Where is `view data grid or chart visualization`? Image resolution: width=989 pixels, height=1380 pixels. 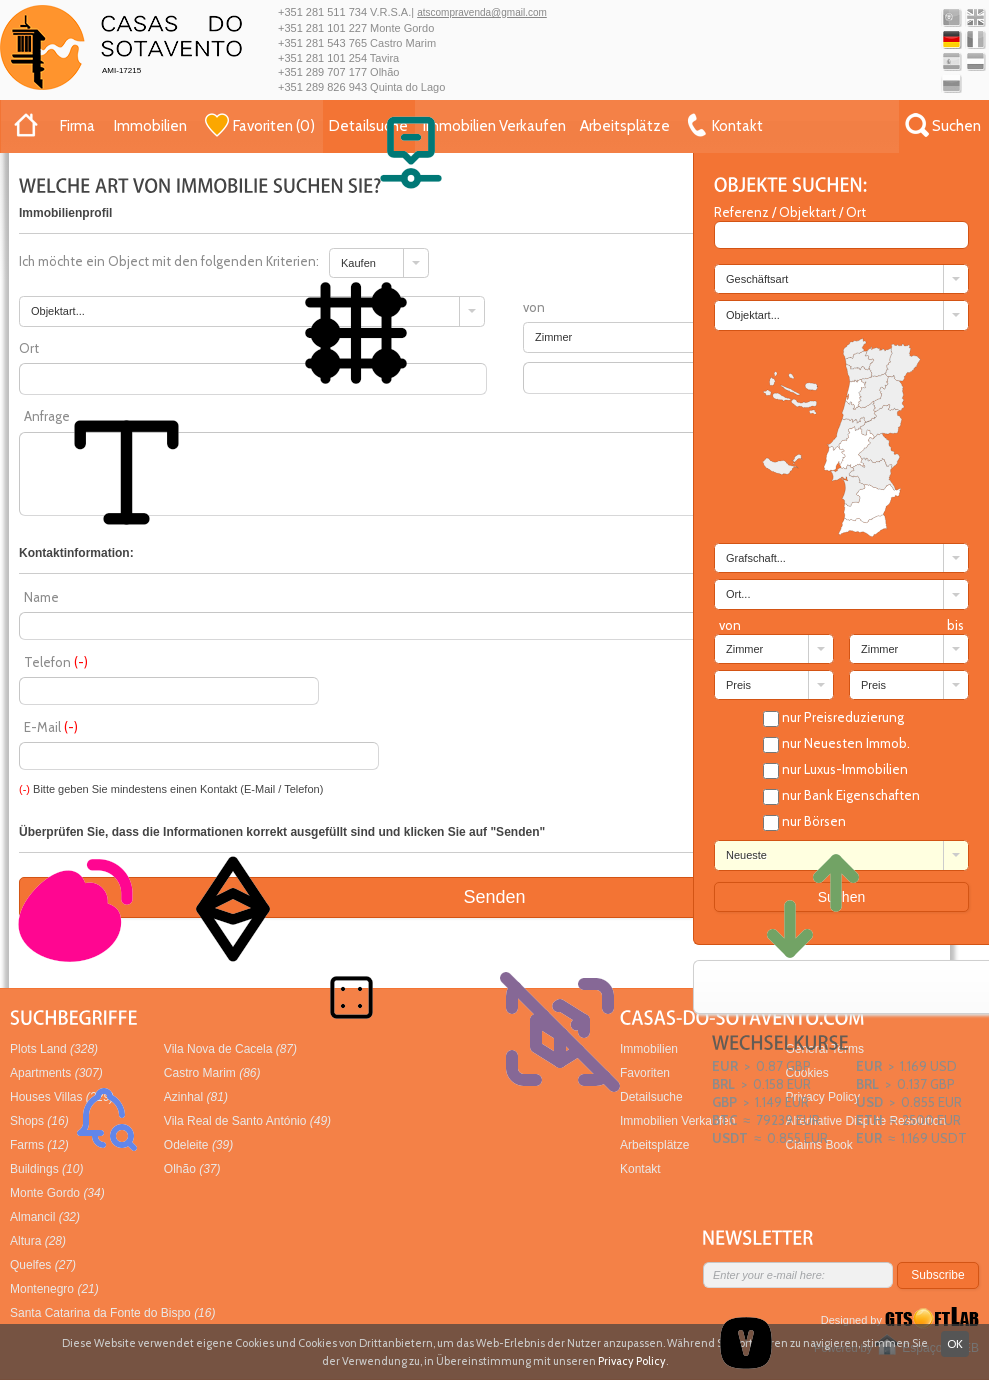 view data grid or chart visualization is located at coordinates (356, 333).